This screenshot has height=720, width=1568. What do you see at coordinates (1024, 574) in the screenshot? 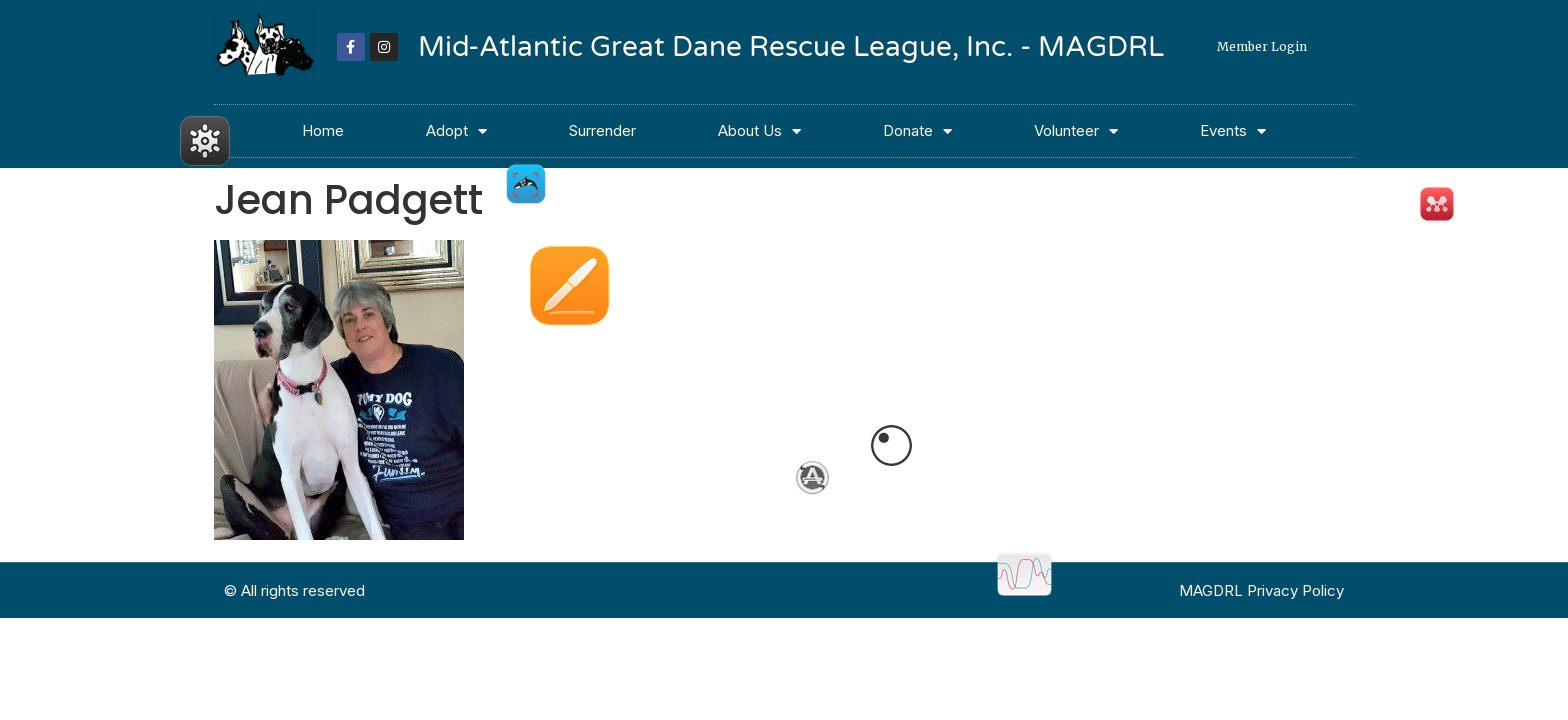
I see `open power statistics application` at bounding box center [1024, 574].